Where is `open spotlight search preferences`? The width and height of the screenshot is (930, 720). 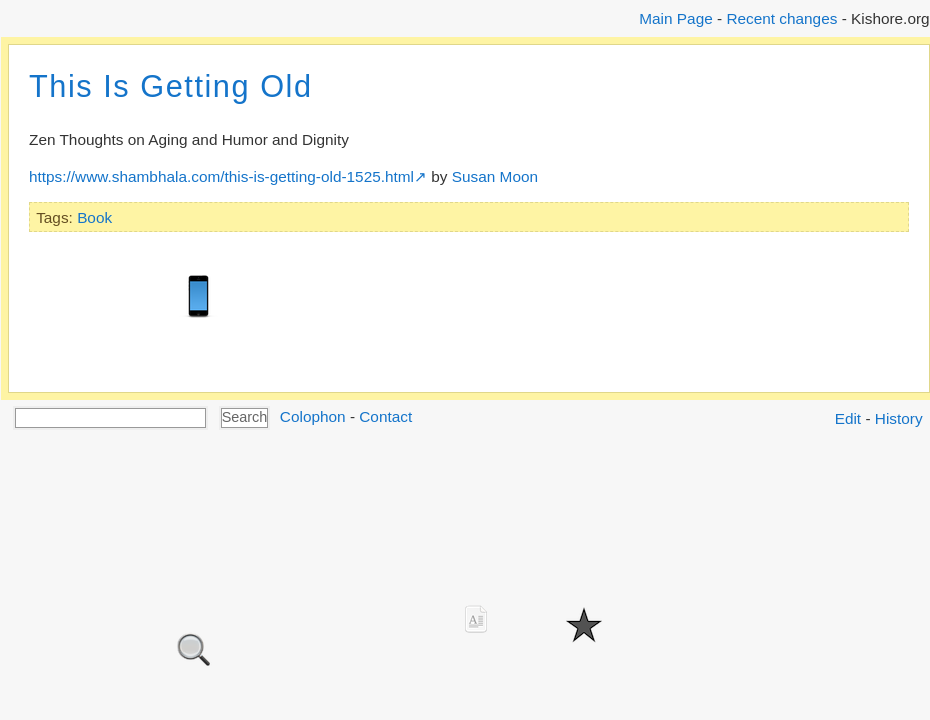
open spotlight search preferences is located at coordinates (193, 649).